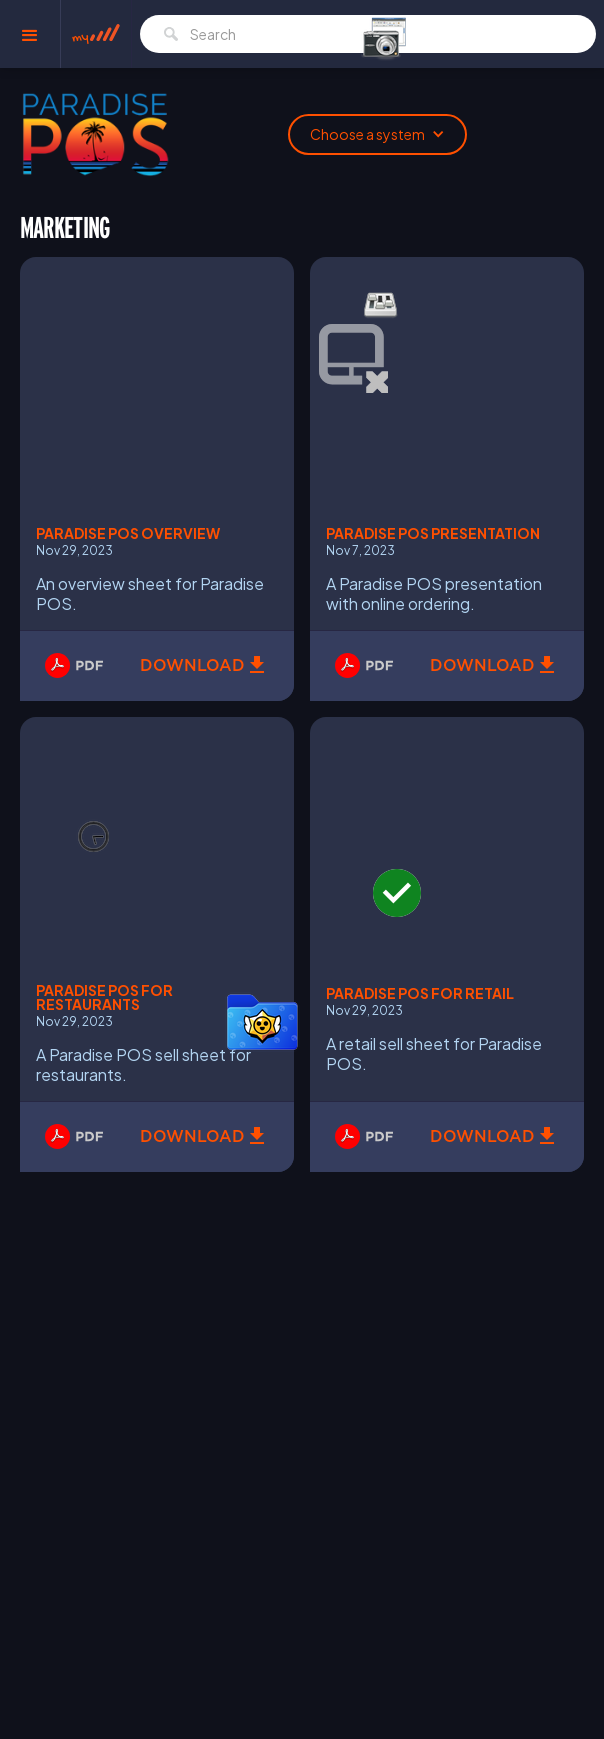  I want to click on view recently accessed files or items, so click(92, 835).